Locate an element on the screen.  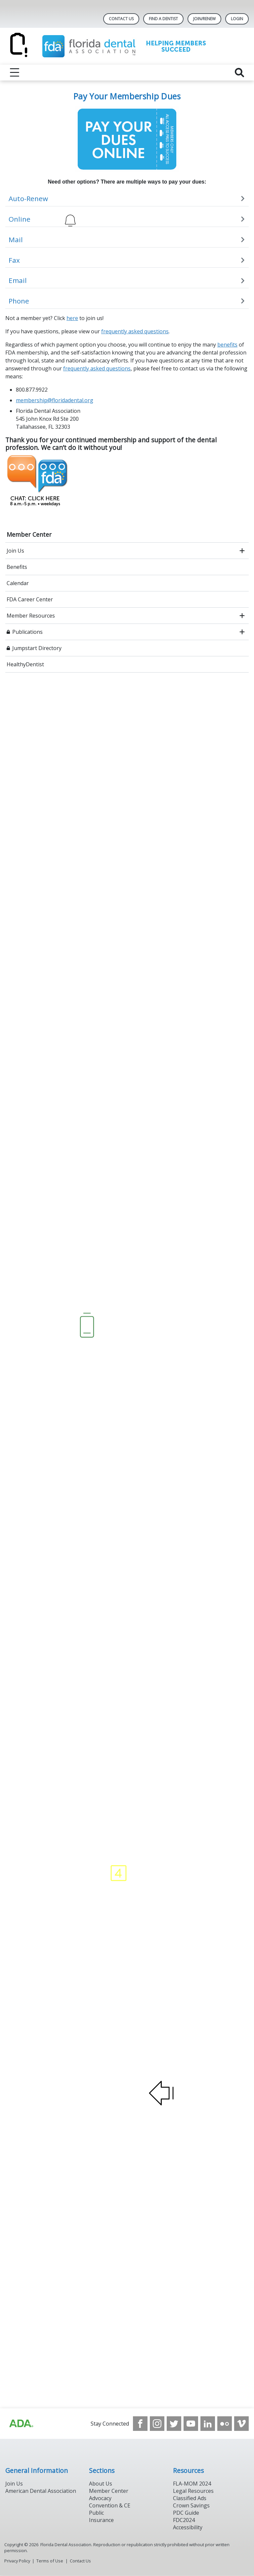
indicates low battery warning is located at coordinates (18, 44).